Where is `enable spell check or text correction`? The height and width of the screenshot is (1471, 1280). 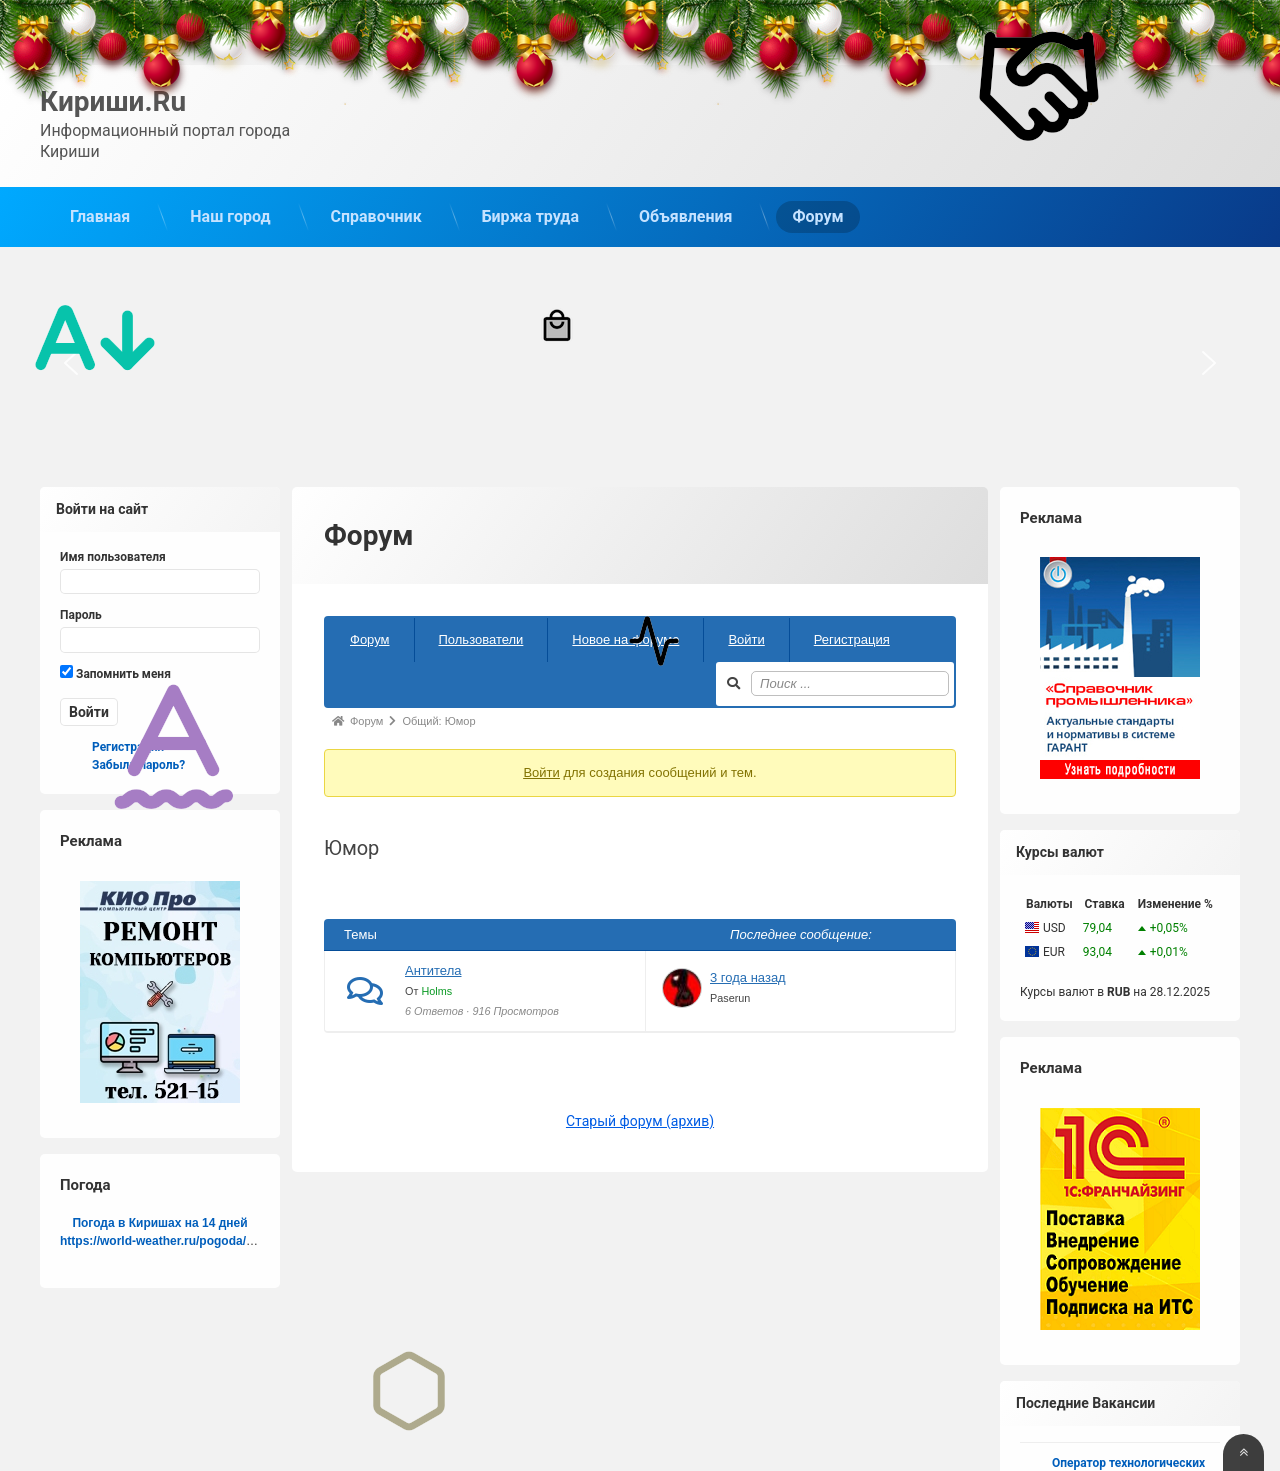
enable spell check or text correction is located at coordinates (173, 743).